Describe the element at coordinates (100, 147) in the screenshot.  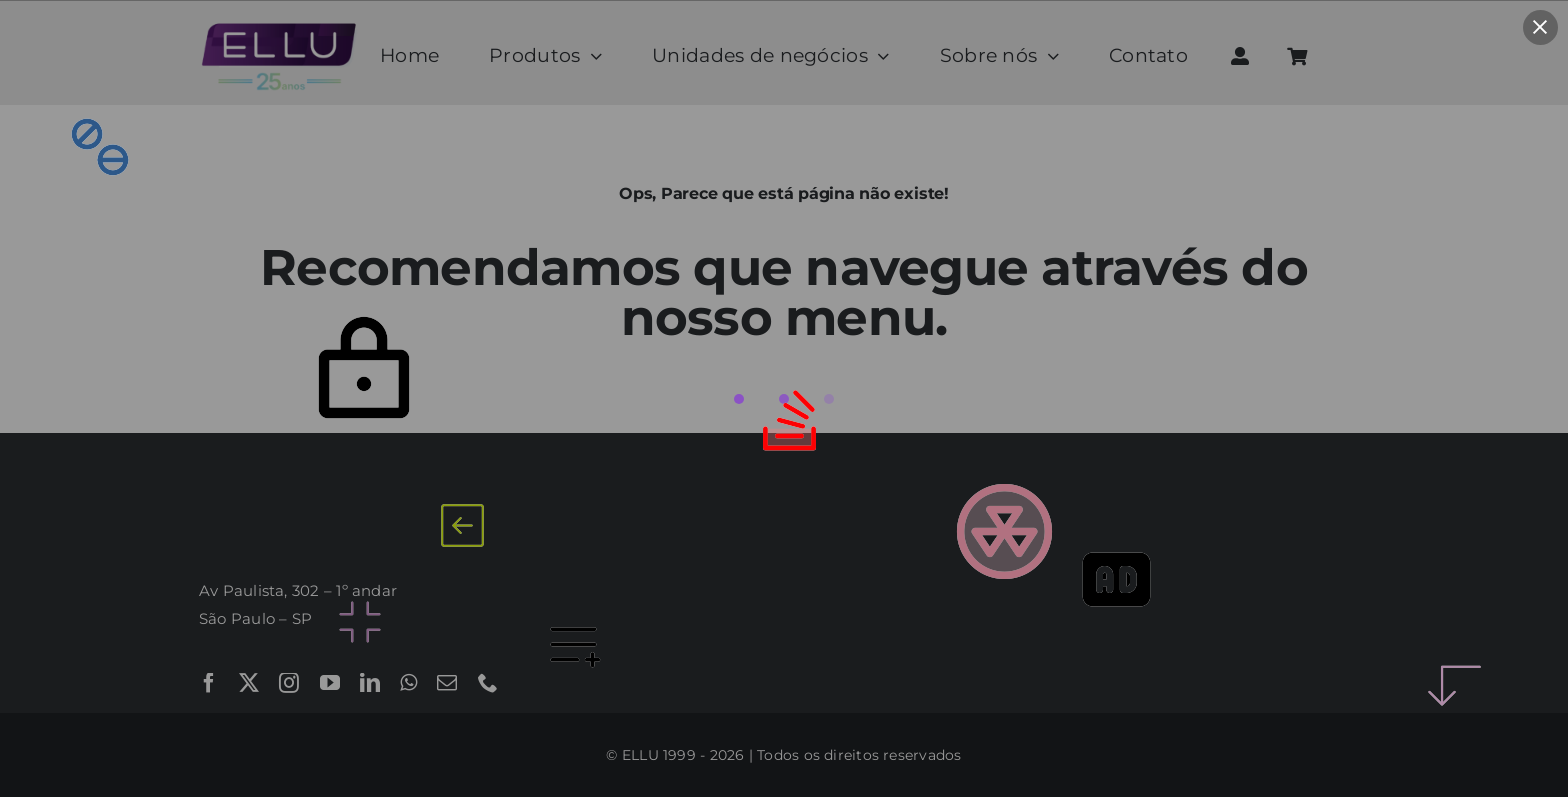
I see `view medication or prescription information` at that location.